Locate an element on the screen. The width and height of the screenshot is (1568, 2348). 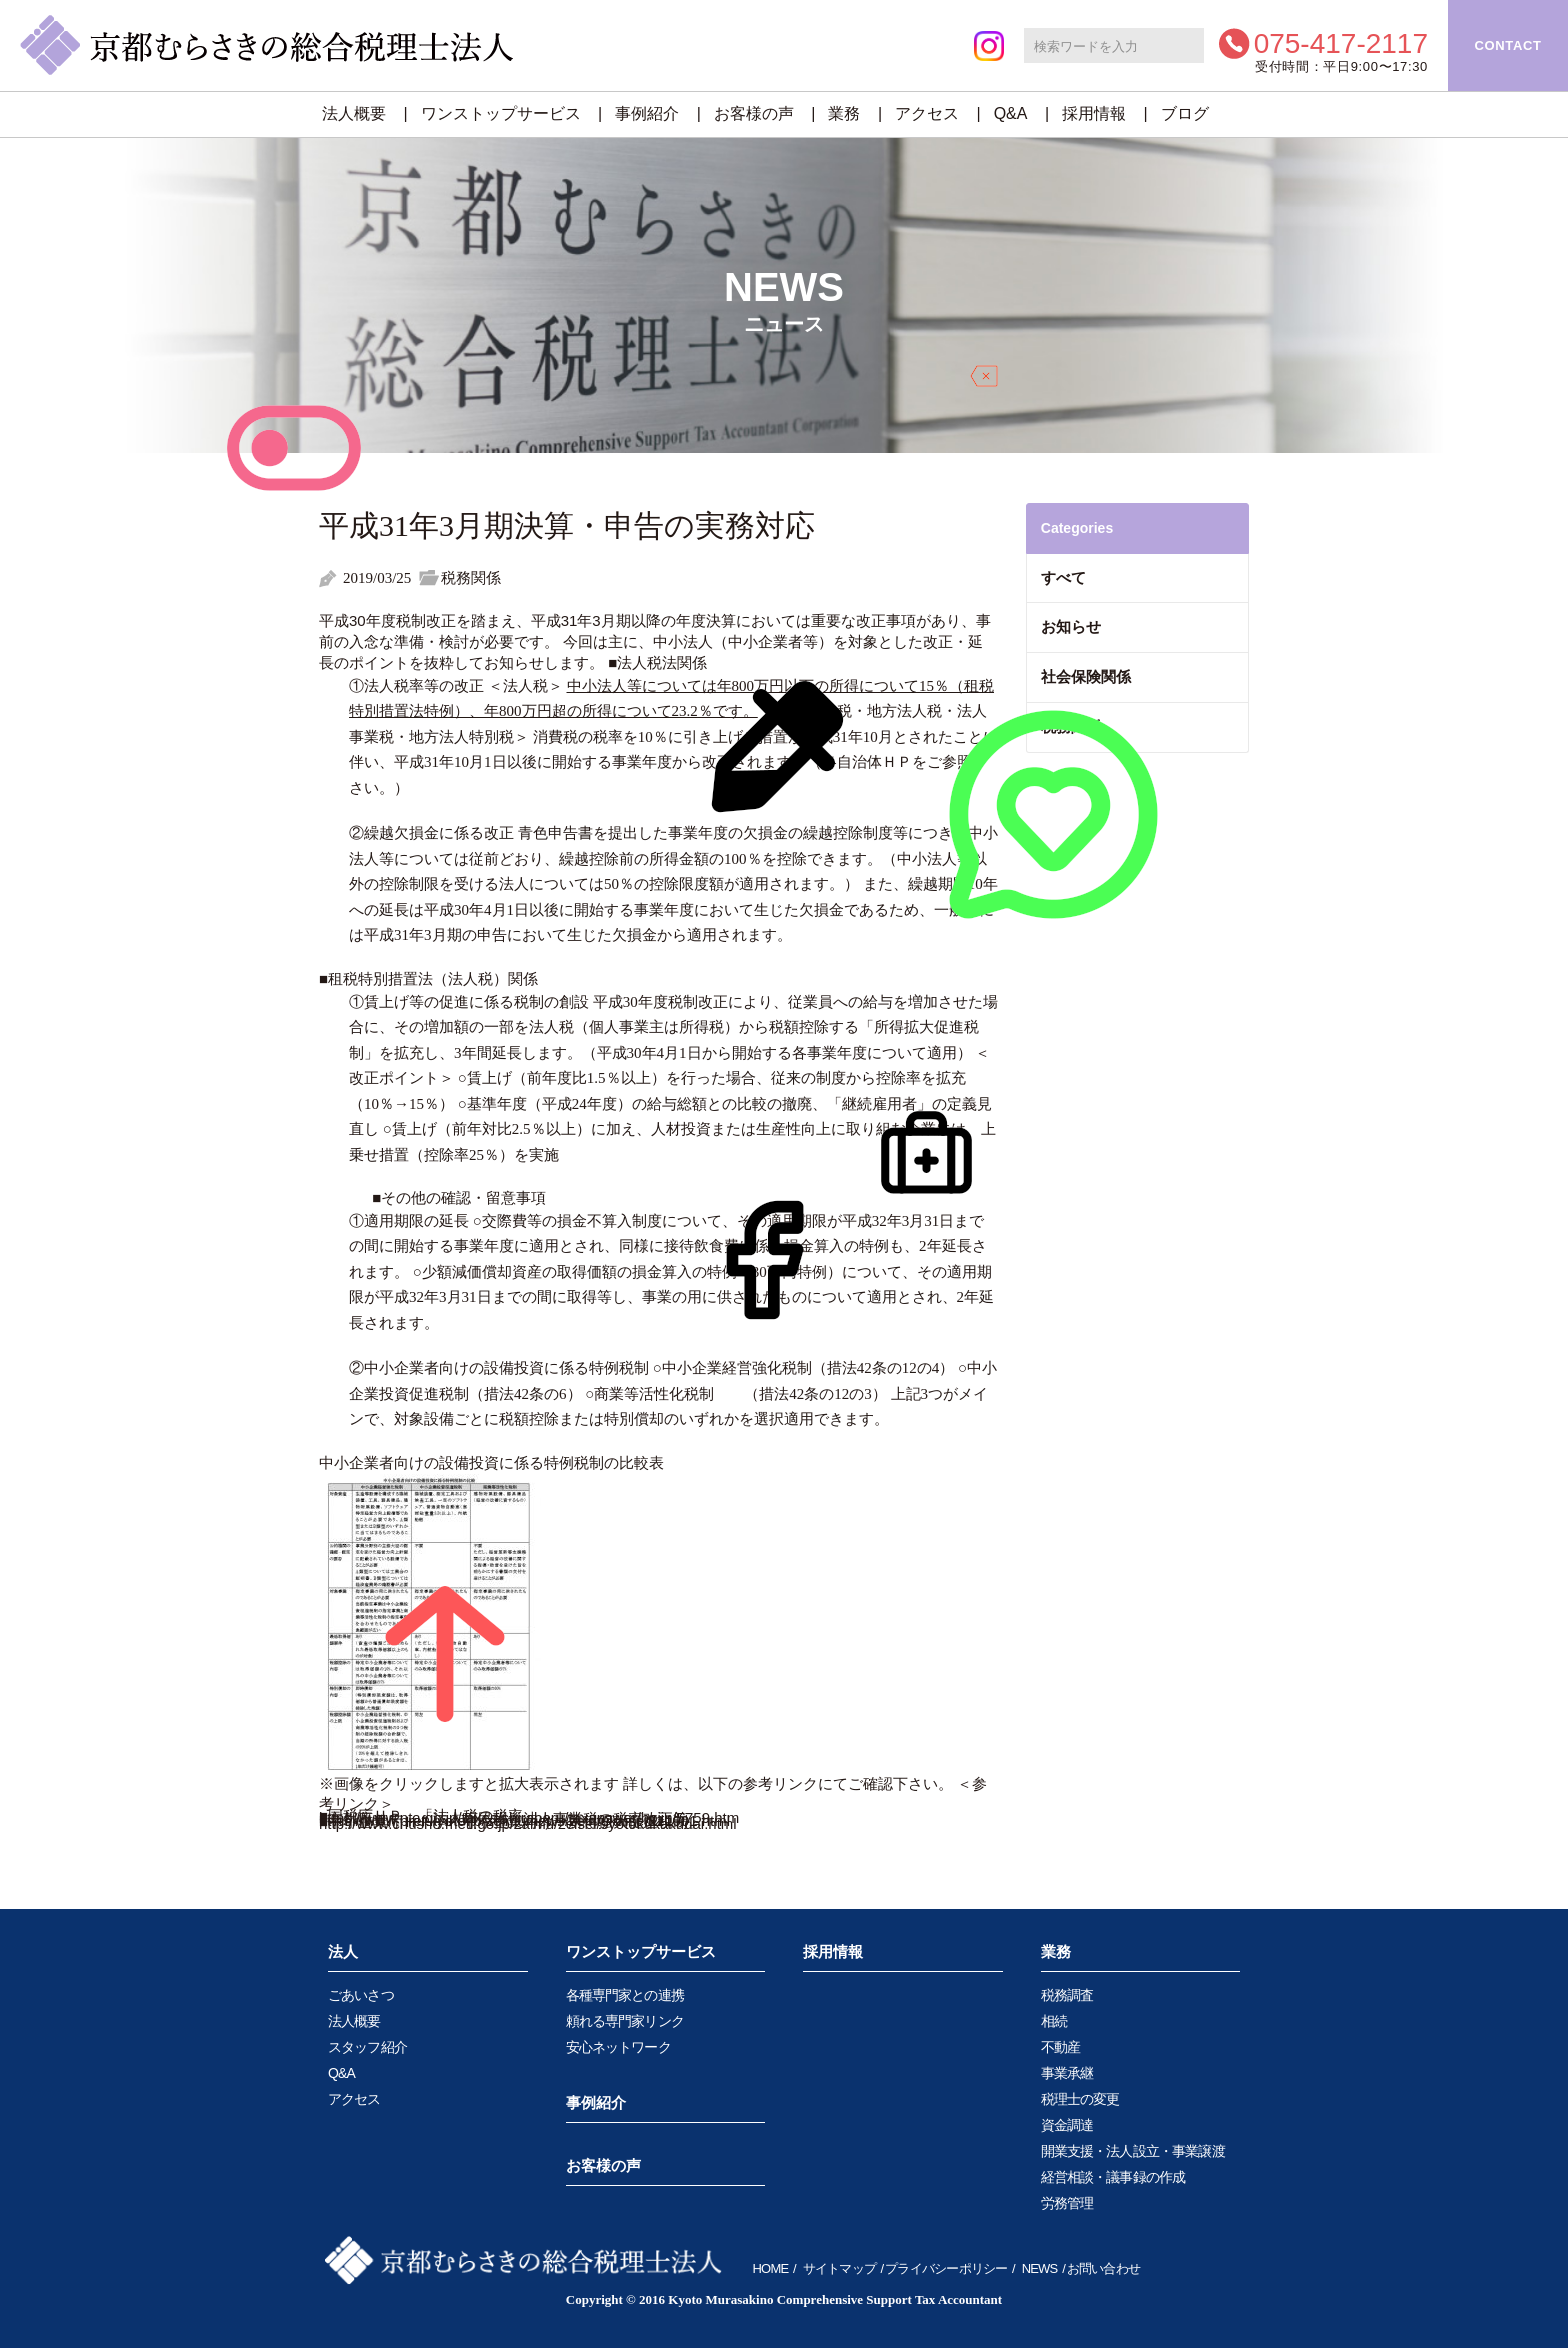
scroll to top of page is located at coordinates (445, 1654).